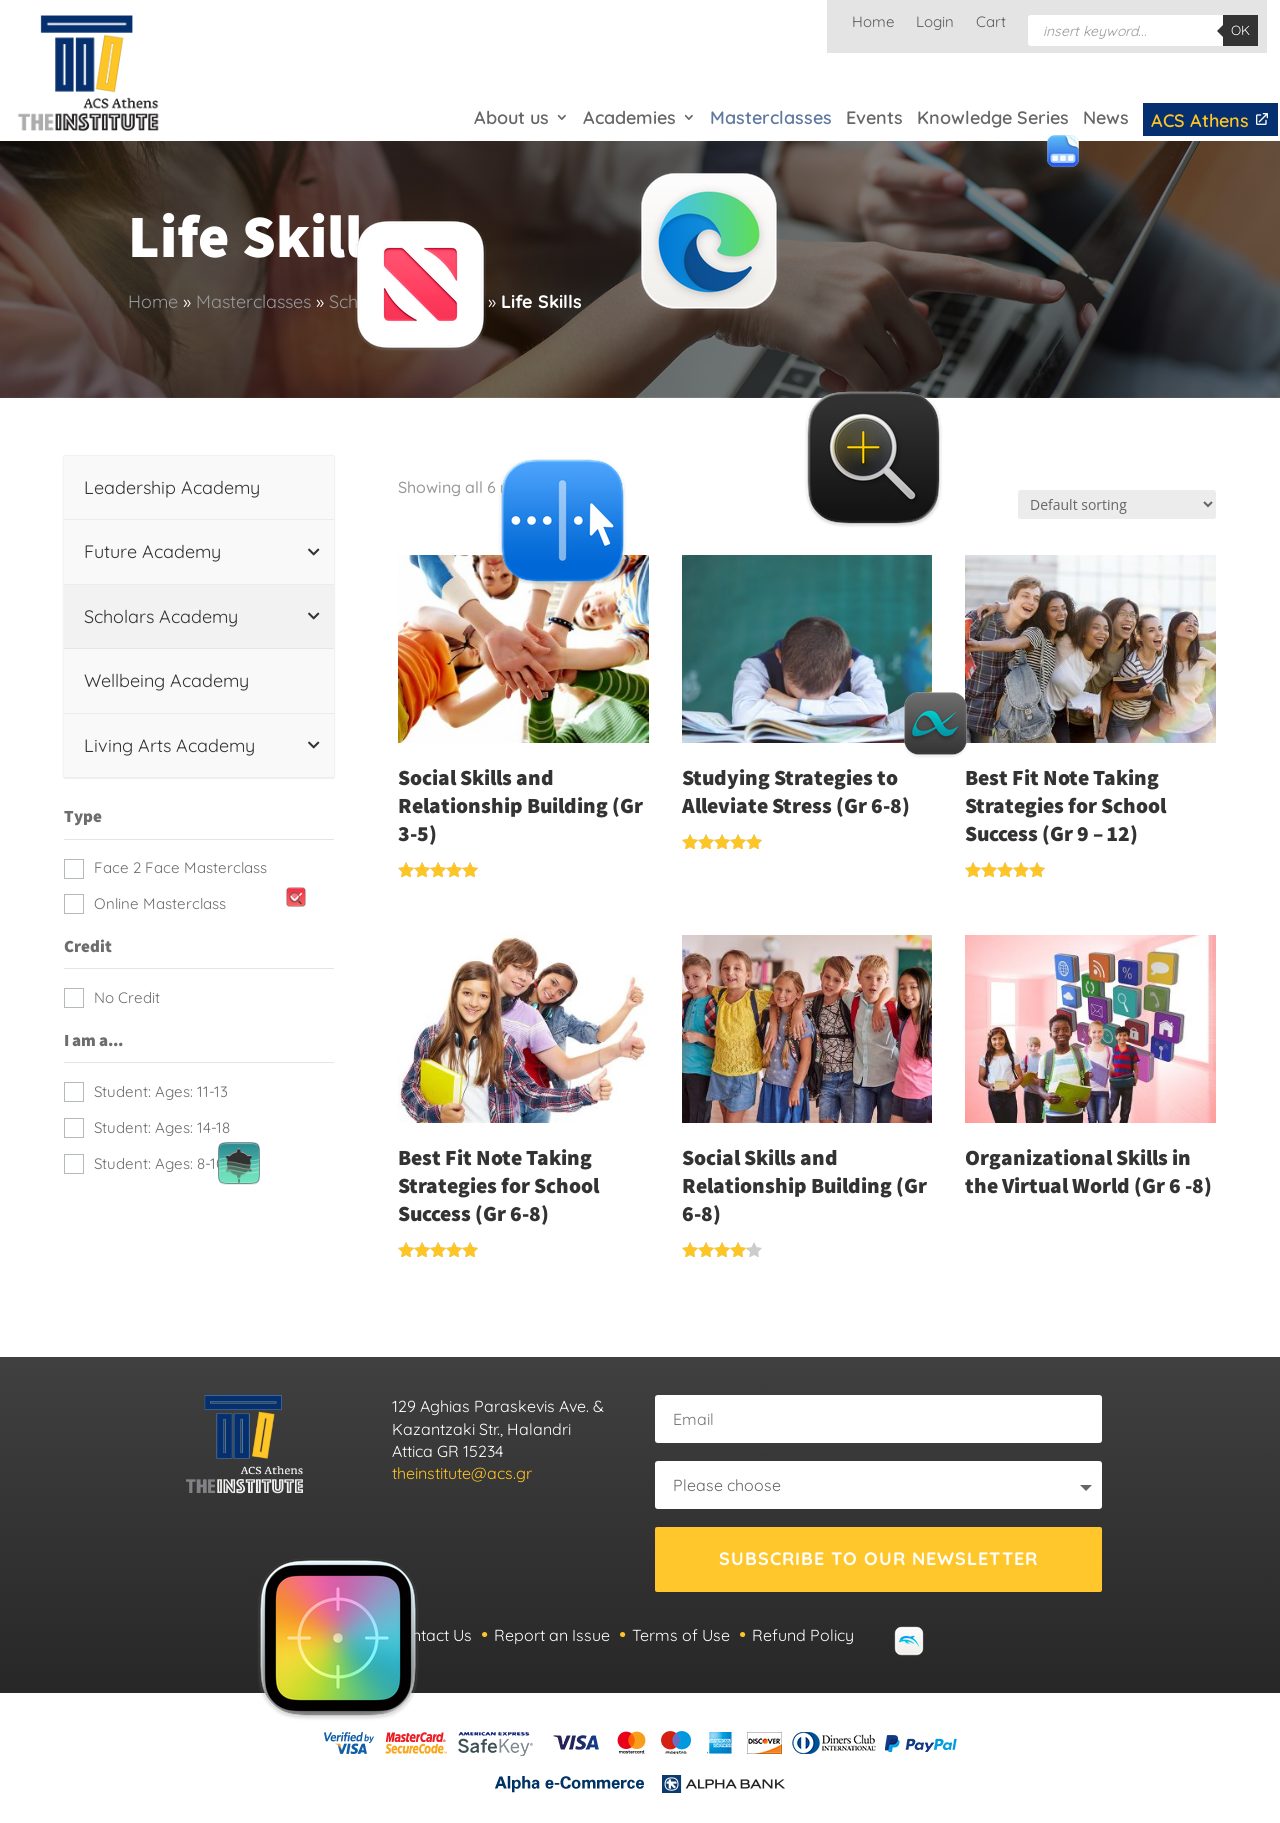 The width and height of the screenshot is (1280, 1823). I want to click on open desktop app or file manager, so click(1063, 151).